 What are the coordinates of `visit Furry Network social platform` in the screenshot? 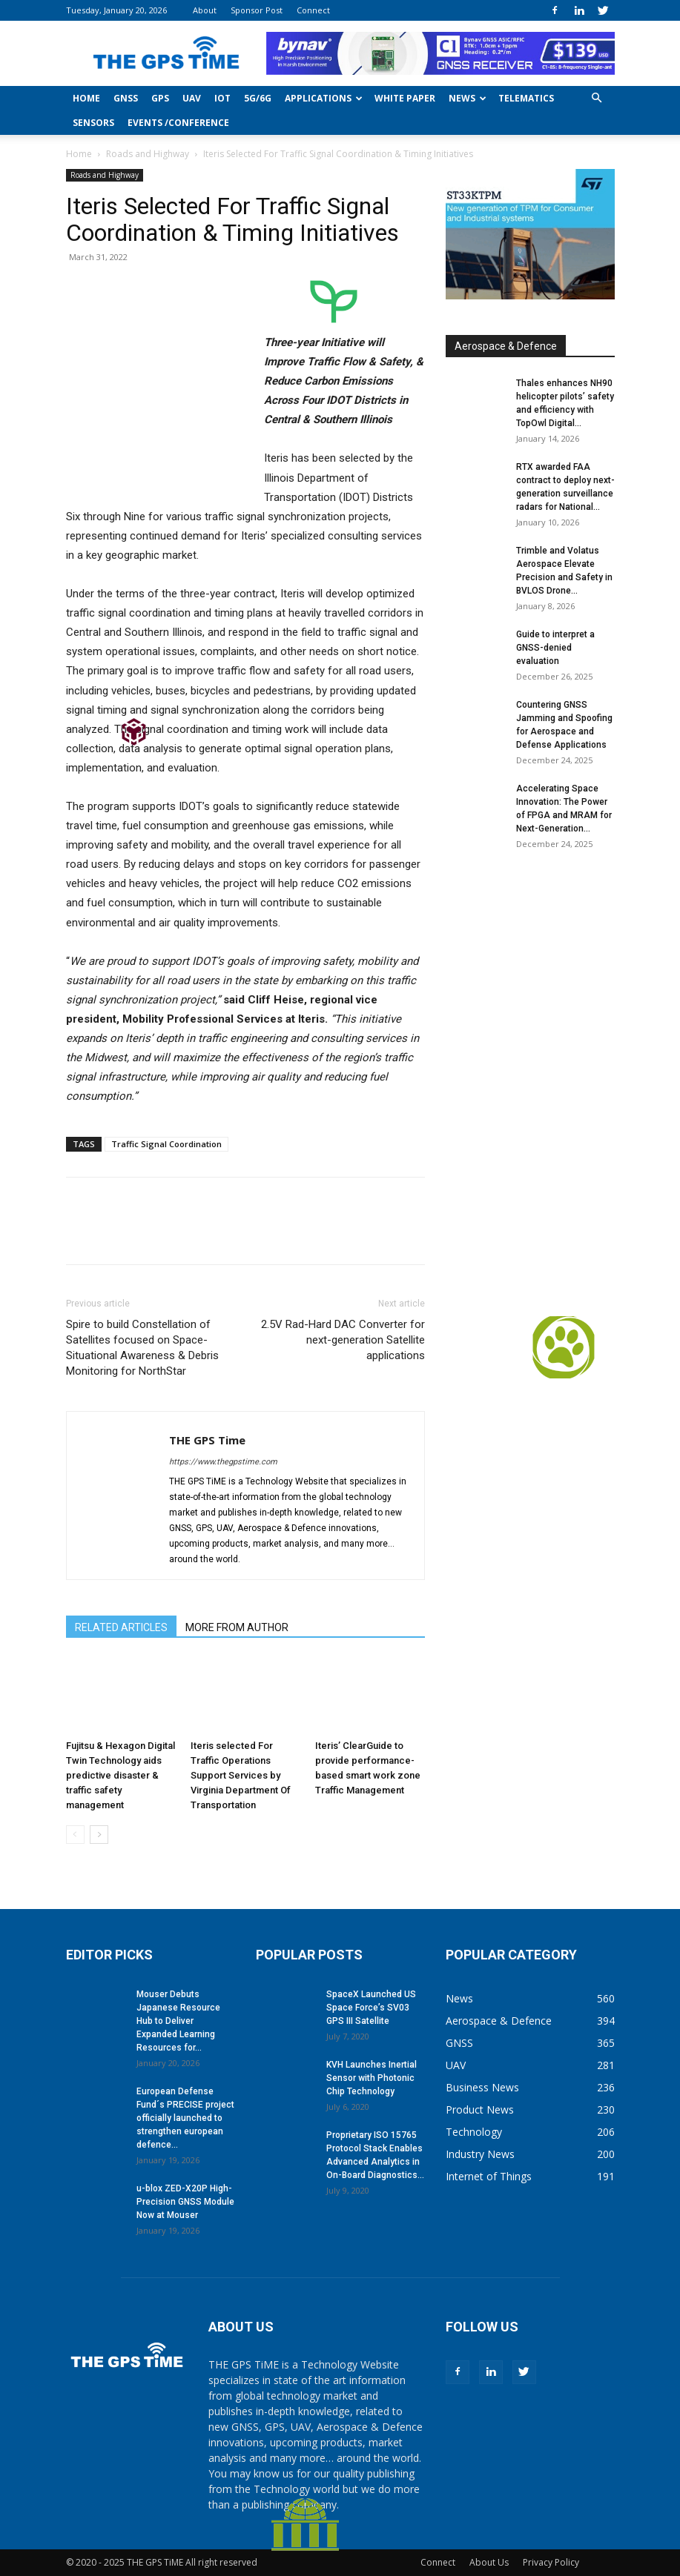 It's located at (564, 1347).